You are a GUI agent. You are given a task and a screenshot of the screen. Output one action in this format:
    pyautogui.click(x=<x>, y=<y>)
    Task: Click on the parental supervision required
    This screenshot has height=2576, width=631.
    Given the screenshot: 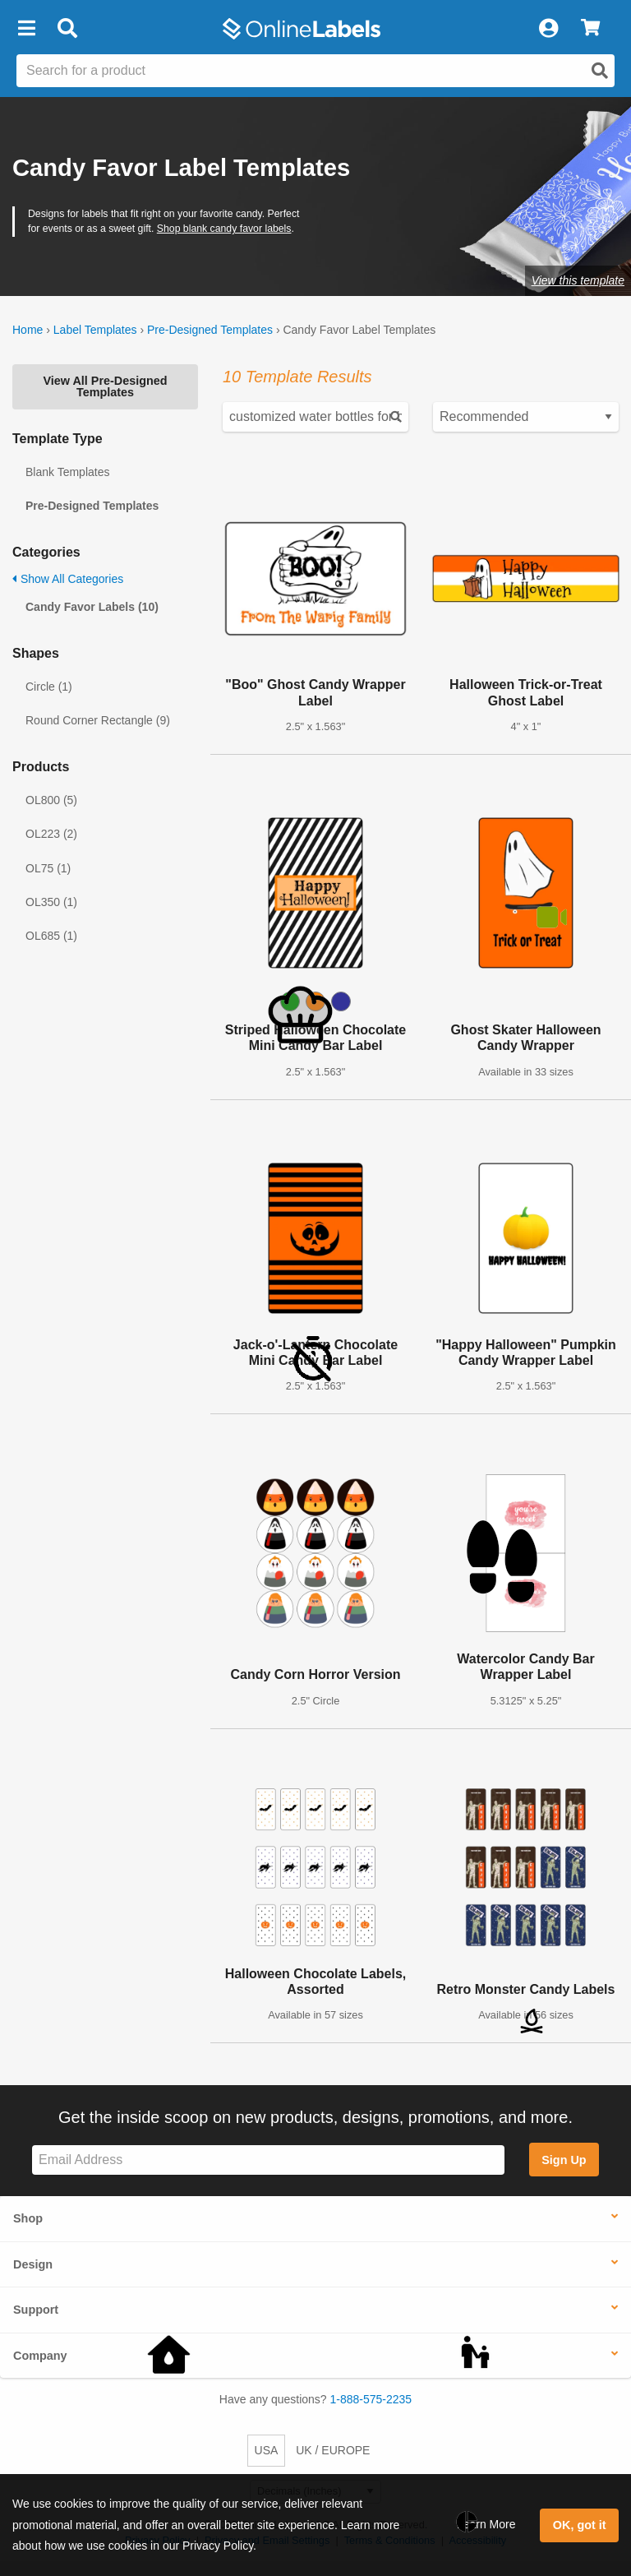 What is the action you would take?
    pyautogui.click(x=476, y=2352)
    